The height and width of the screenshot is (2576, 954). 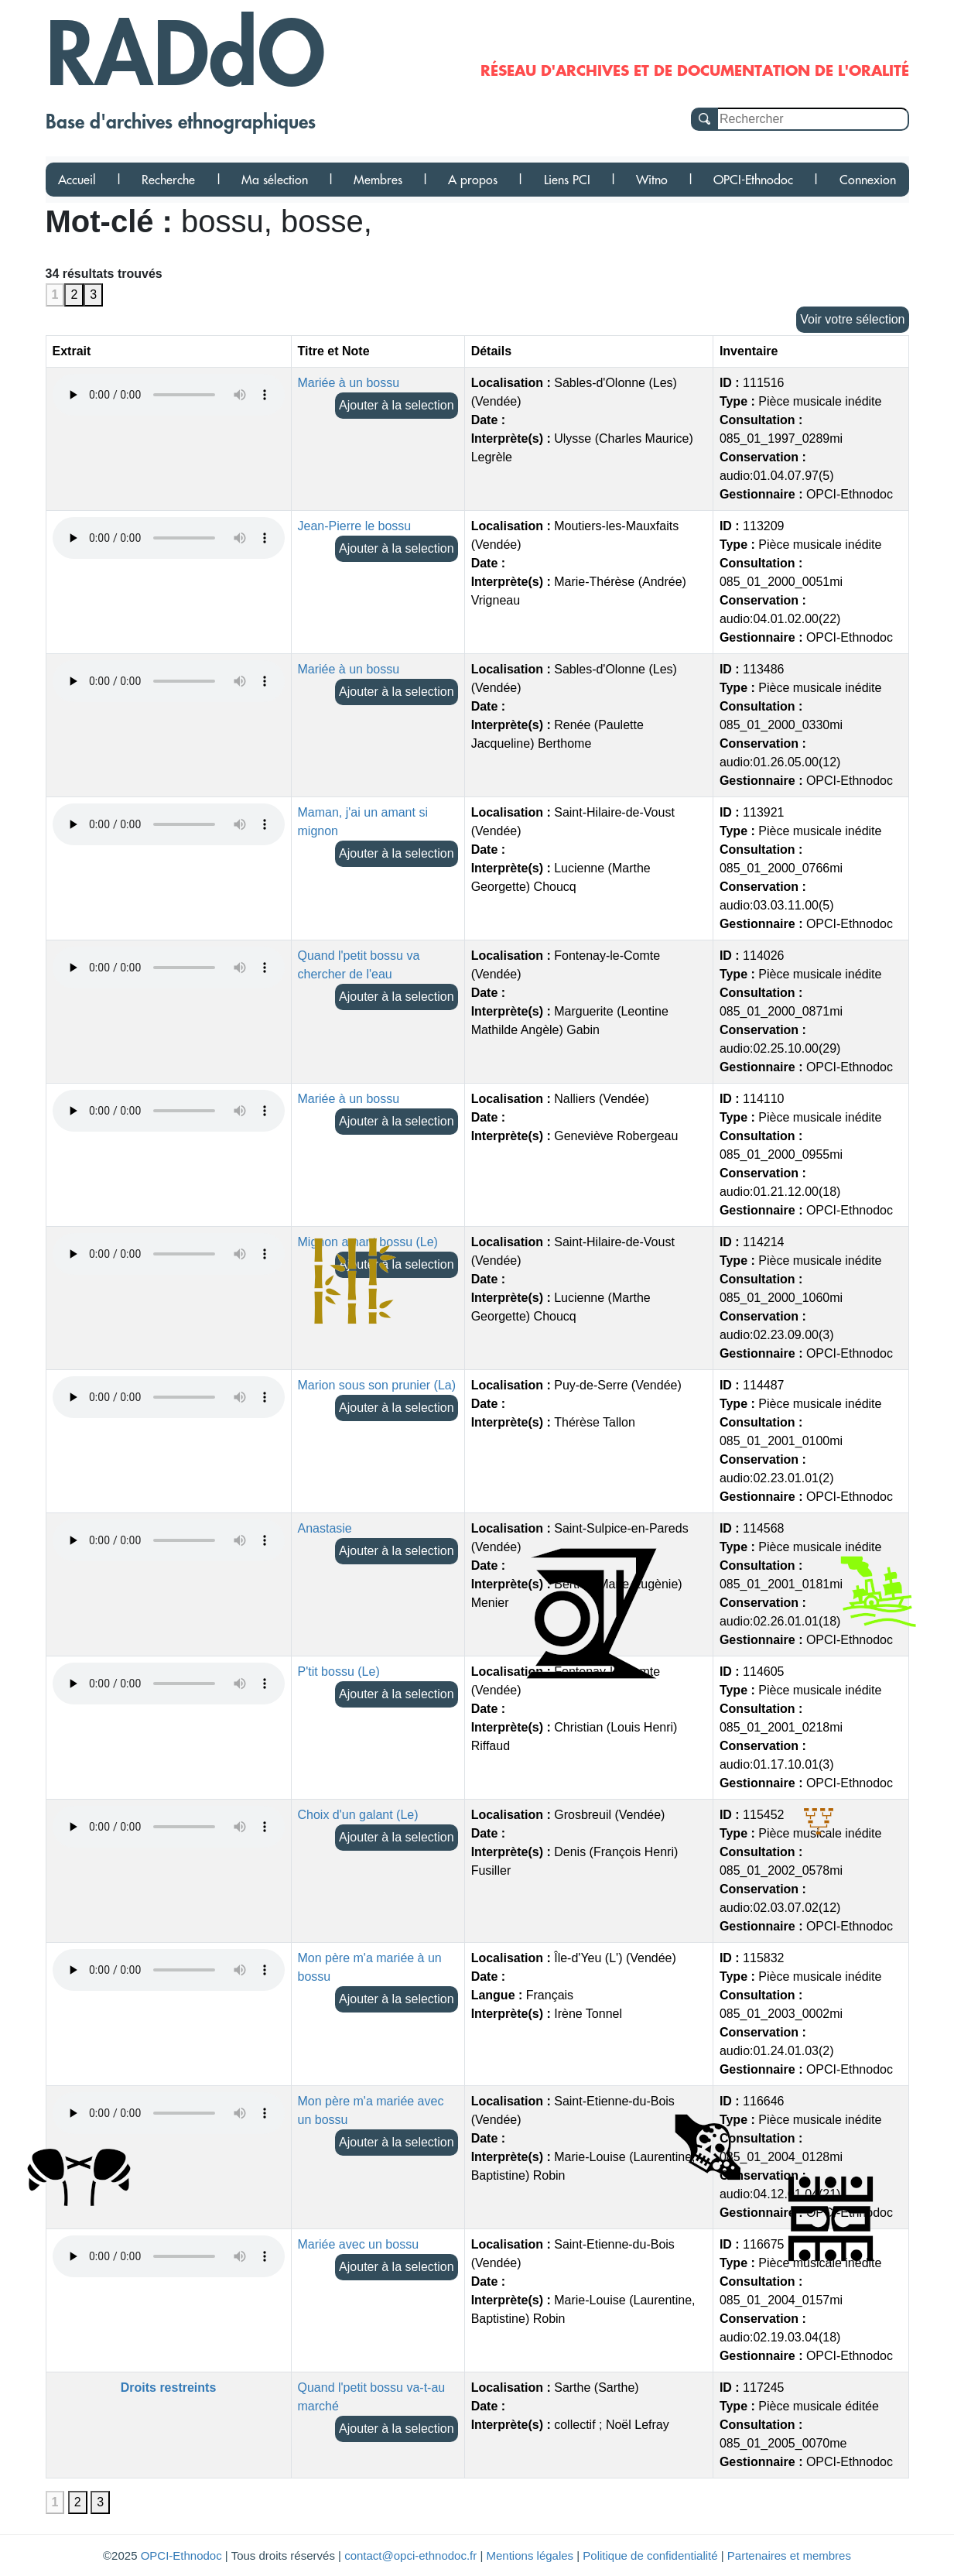 What do you see at coordinates (819, 1821) in the screenshot?
I see `view family tree or genealogy chart` at bounding box center [819, 1821].